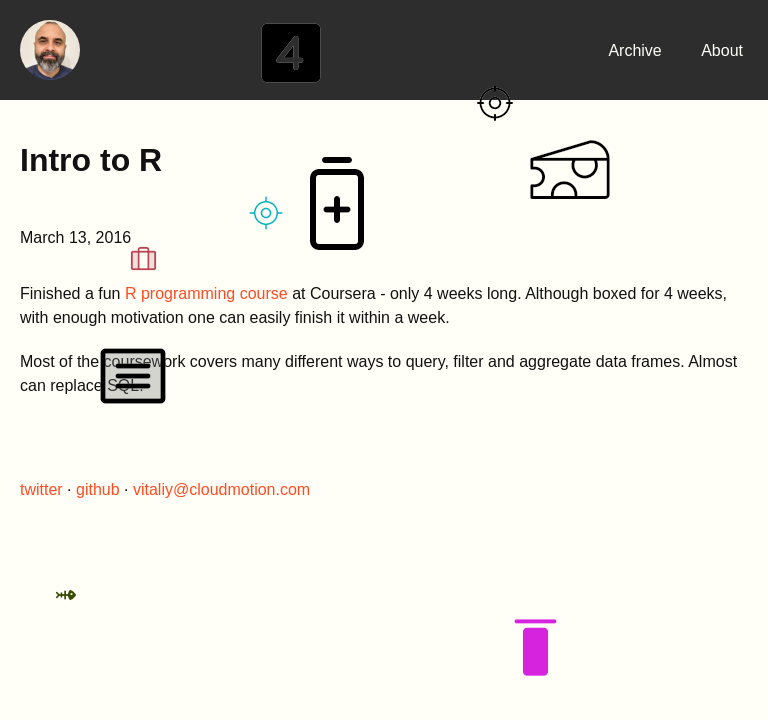 Image resolution: width=768 pixels, height=720 pixels. I want to click on access travel or trip planning features, so click(143, 259).